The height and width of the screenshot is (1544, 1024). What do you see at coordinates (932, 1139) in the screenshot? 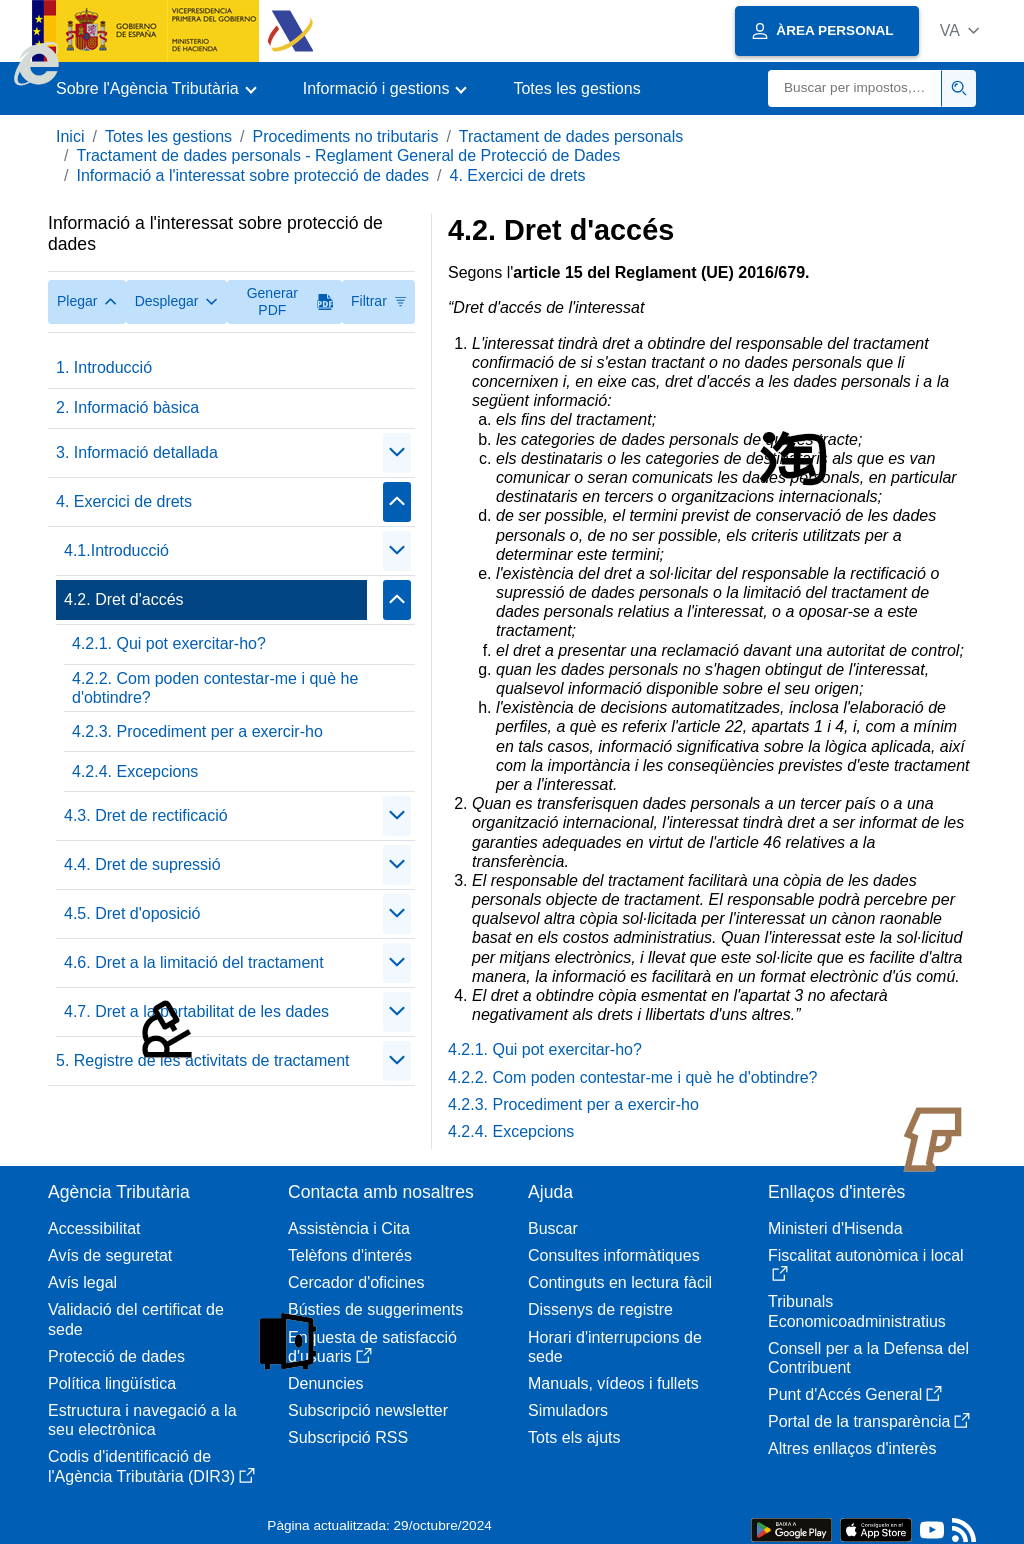
I see `check temperature or thermal readings` at bounding box center [932, 1139].